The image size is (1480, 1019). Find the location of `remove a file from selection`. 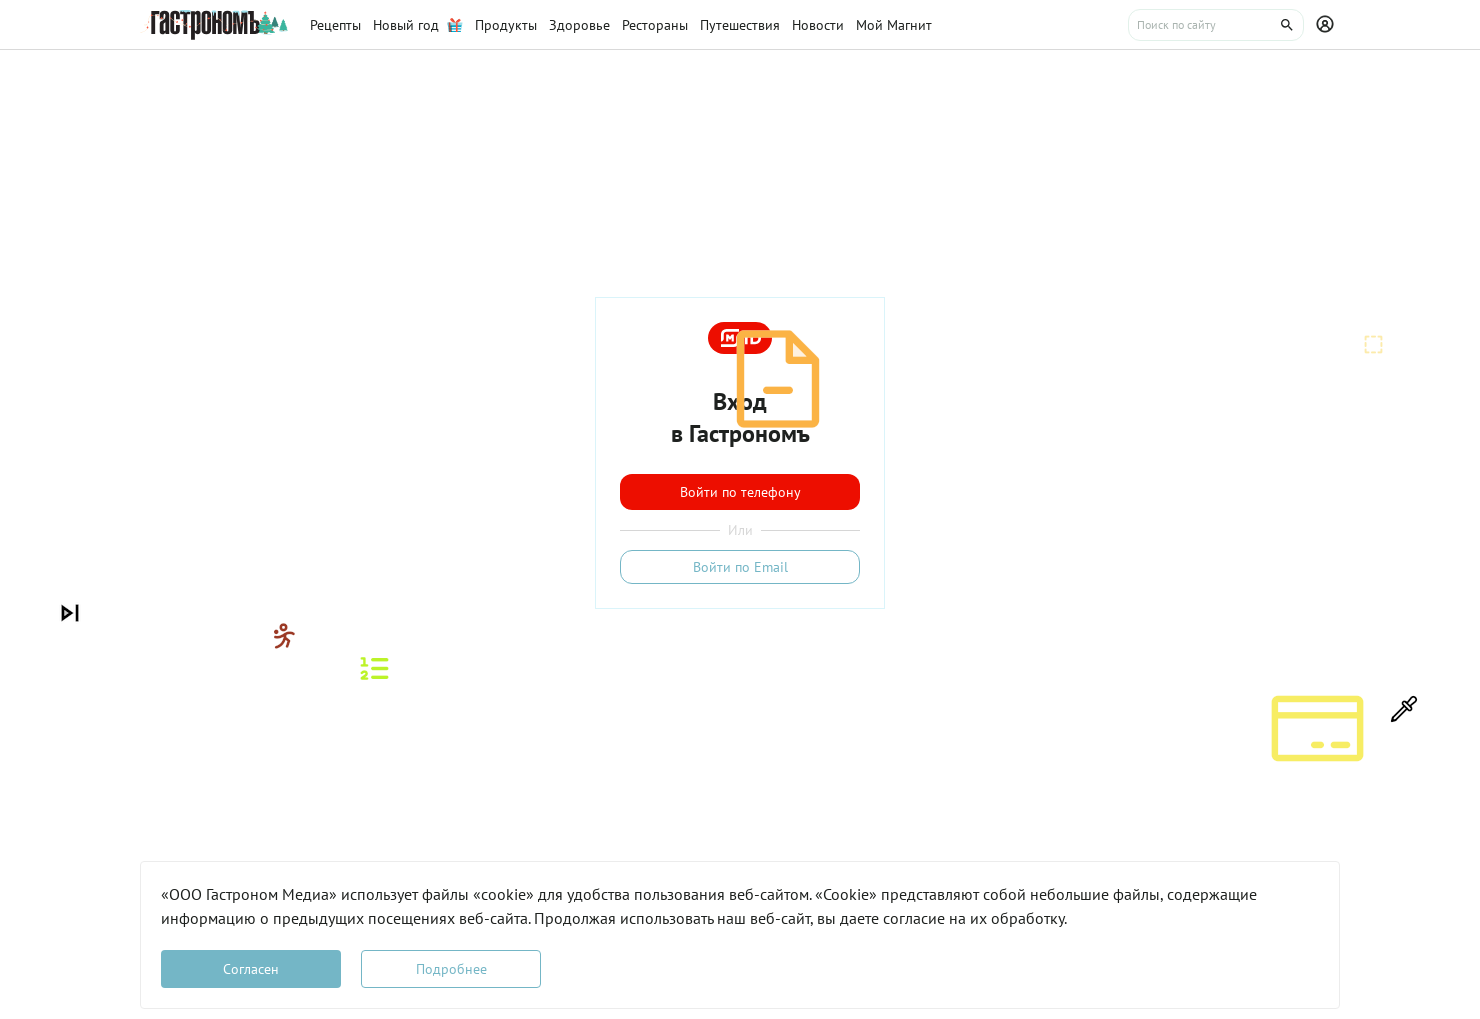

remove a file from selection is located at coordinates (778, 379).